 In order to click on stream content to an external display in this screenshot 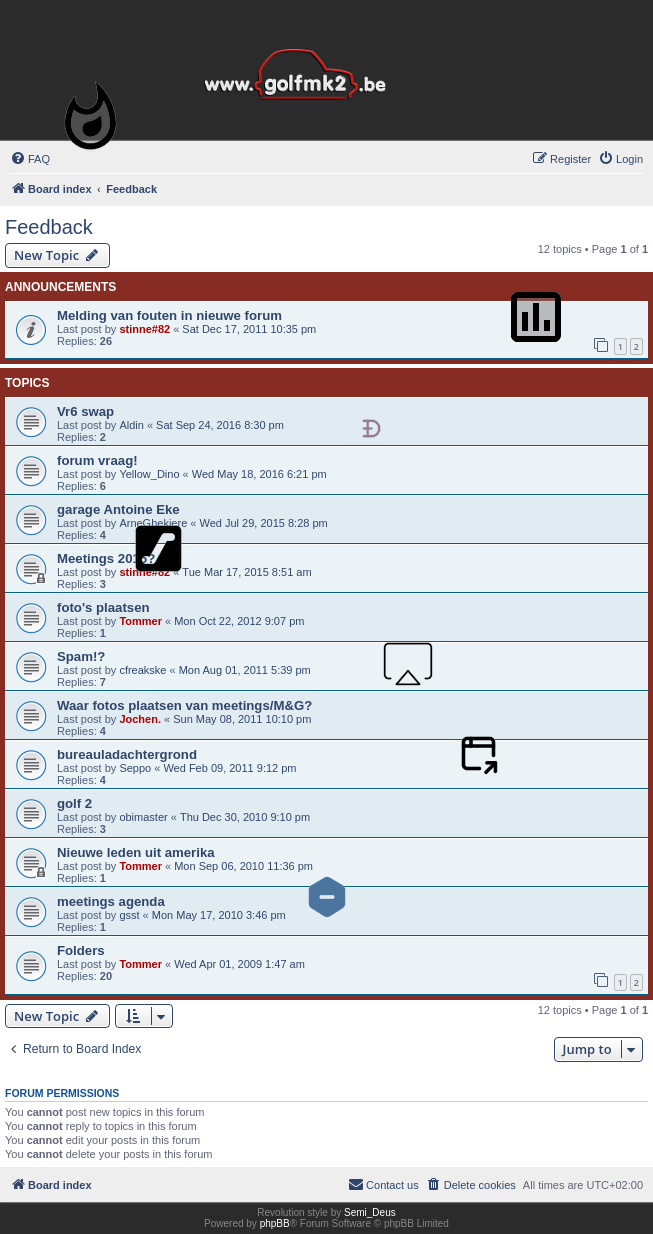, I will do `click(408, 663)`.